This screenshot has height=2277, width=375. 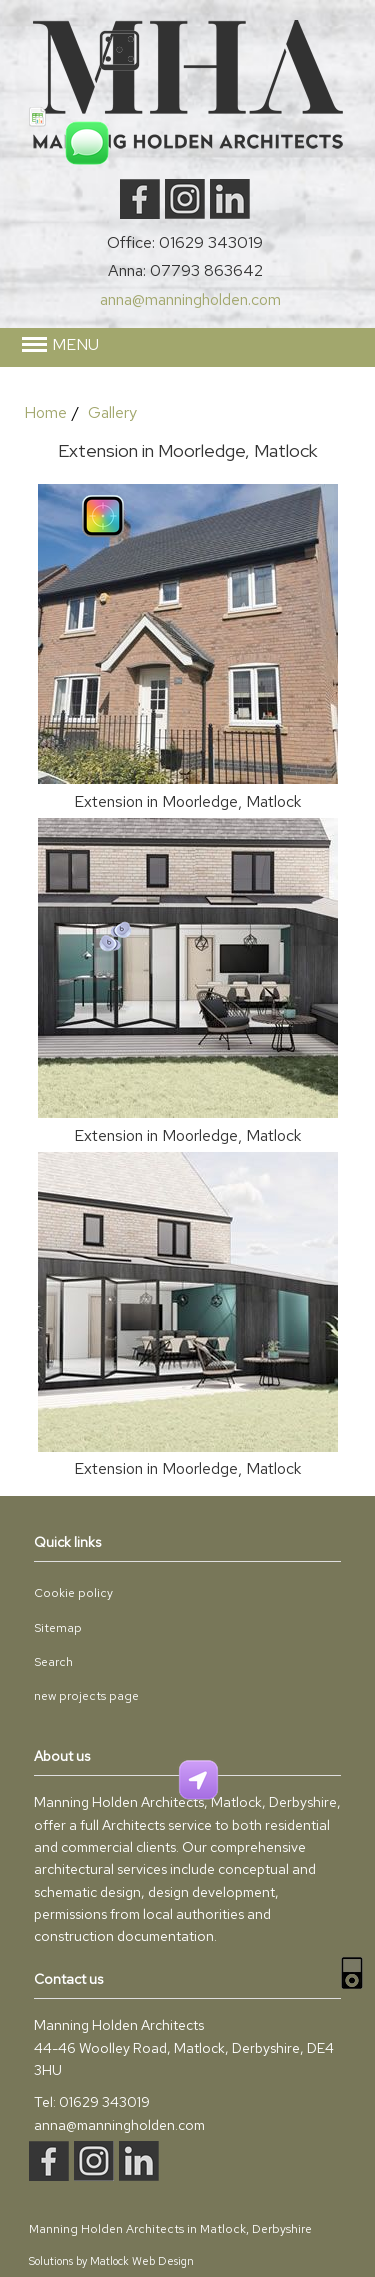 What do you see at coordinates (37, 116) in the screenshot?
I see `open a spreadsheet file` at bounding box center [37, 116].